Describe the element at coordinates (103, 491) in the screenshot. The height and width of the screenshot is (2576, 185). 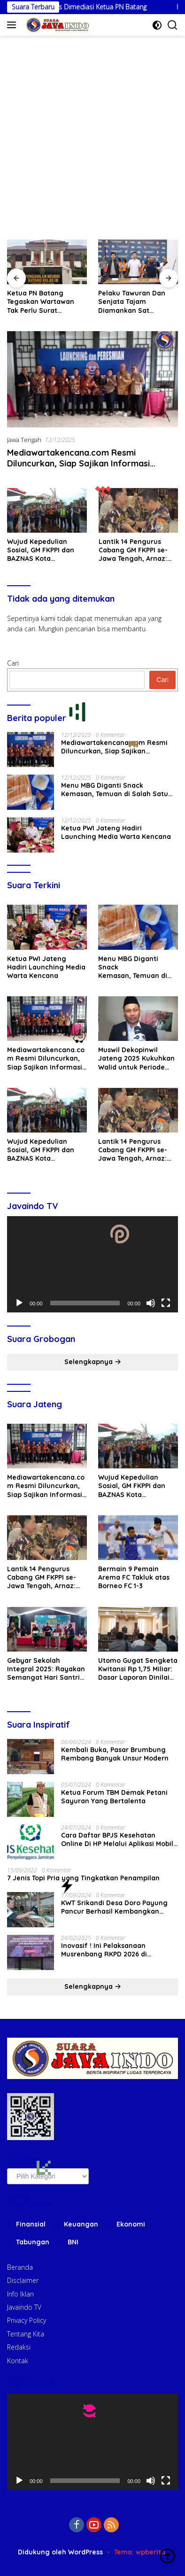
I see `open tidal music streaming app` at that location.